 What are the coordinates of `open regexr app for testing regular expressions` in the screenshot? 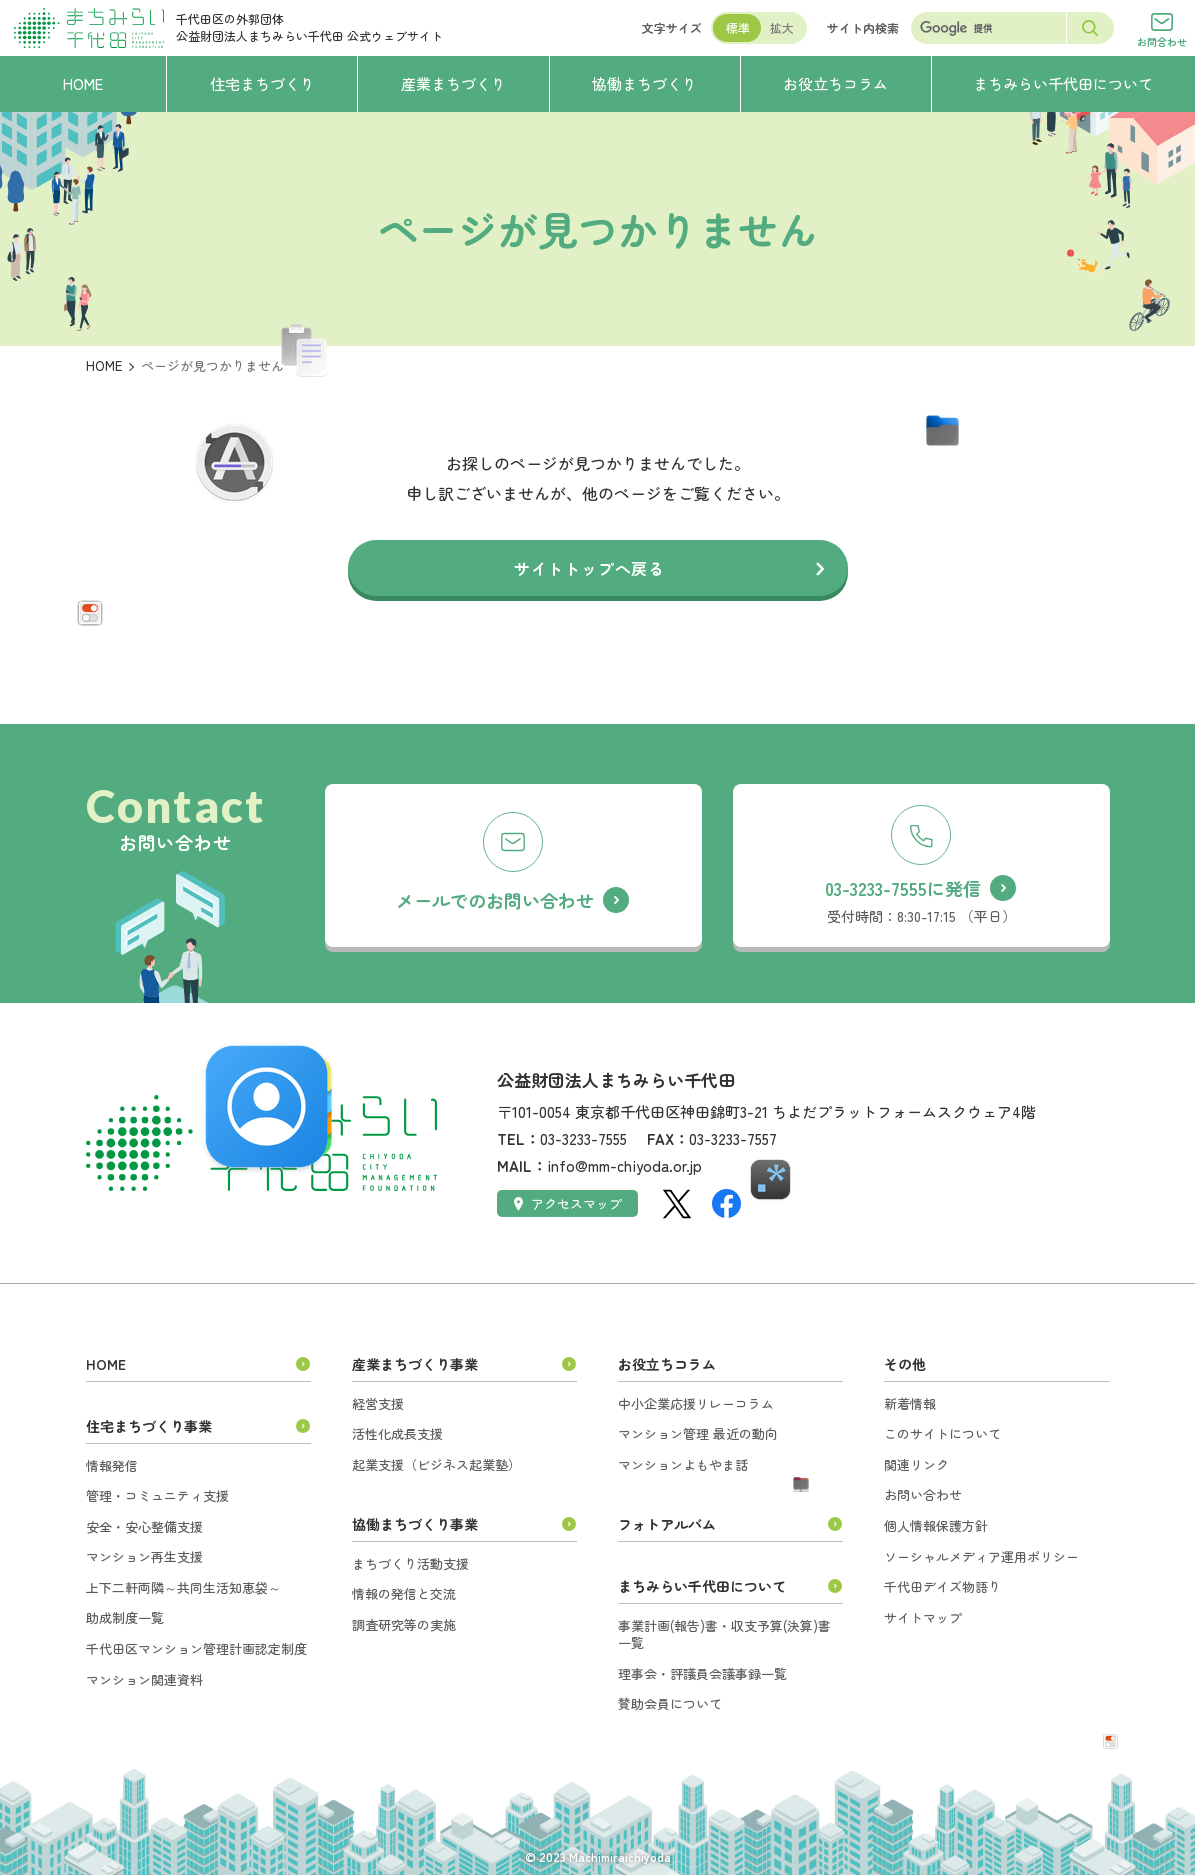 It's located at (770, 1179).